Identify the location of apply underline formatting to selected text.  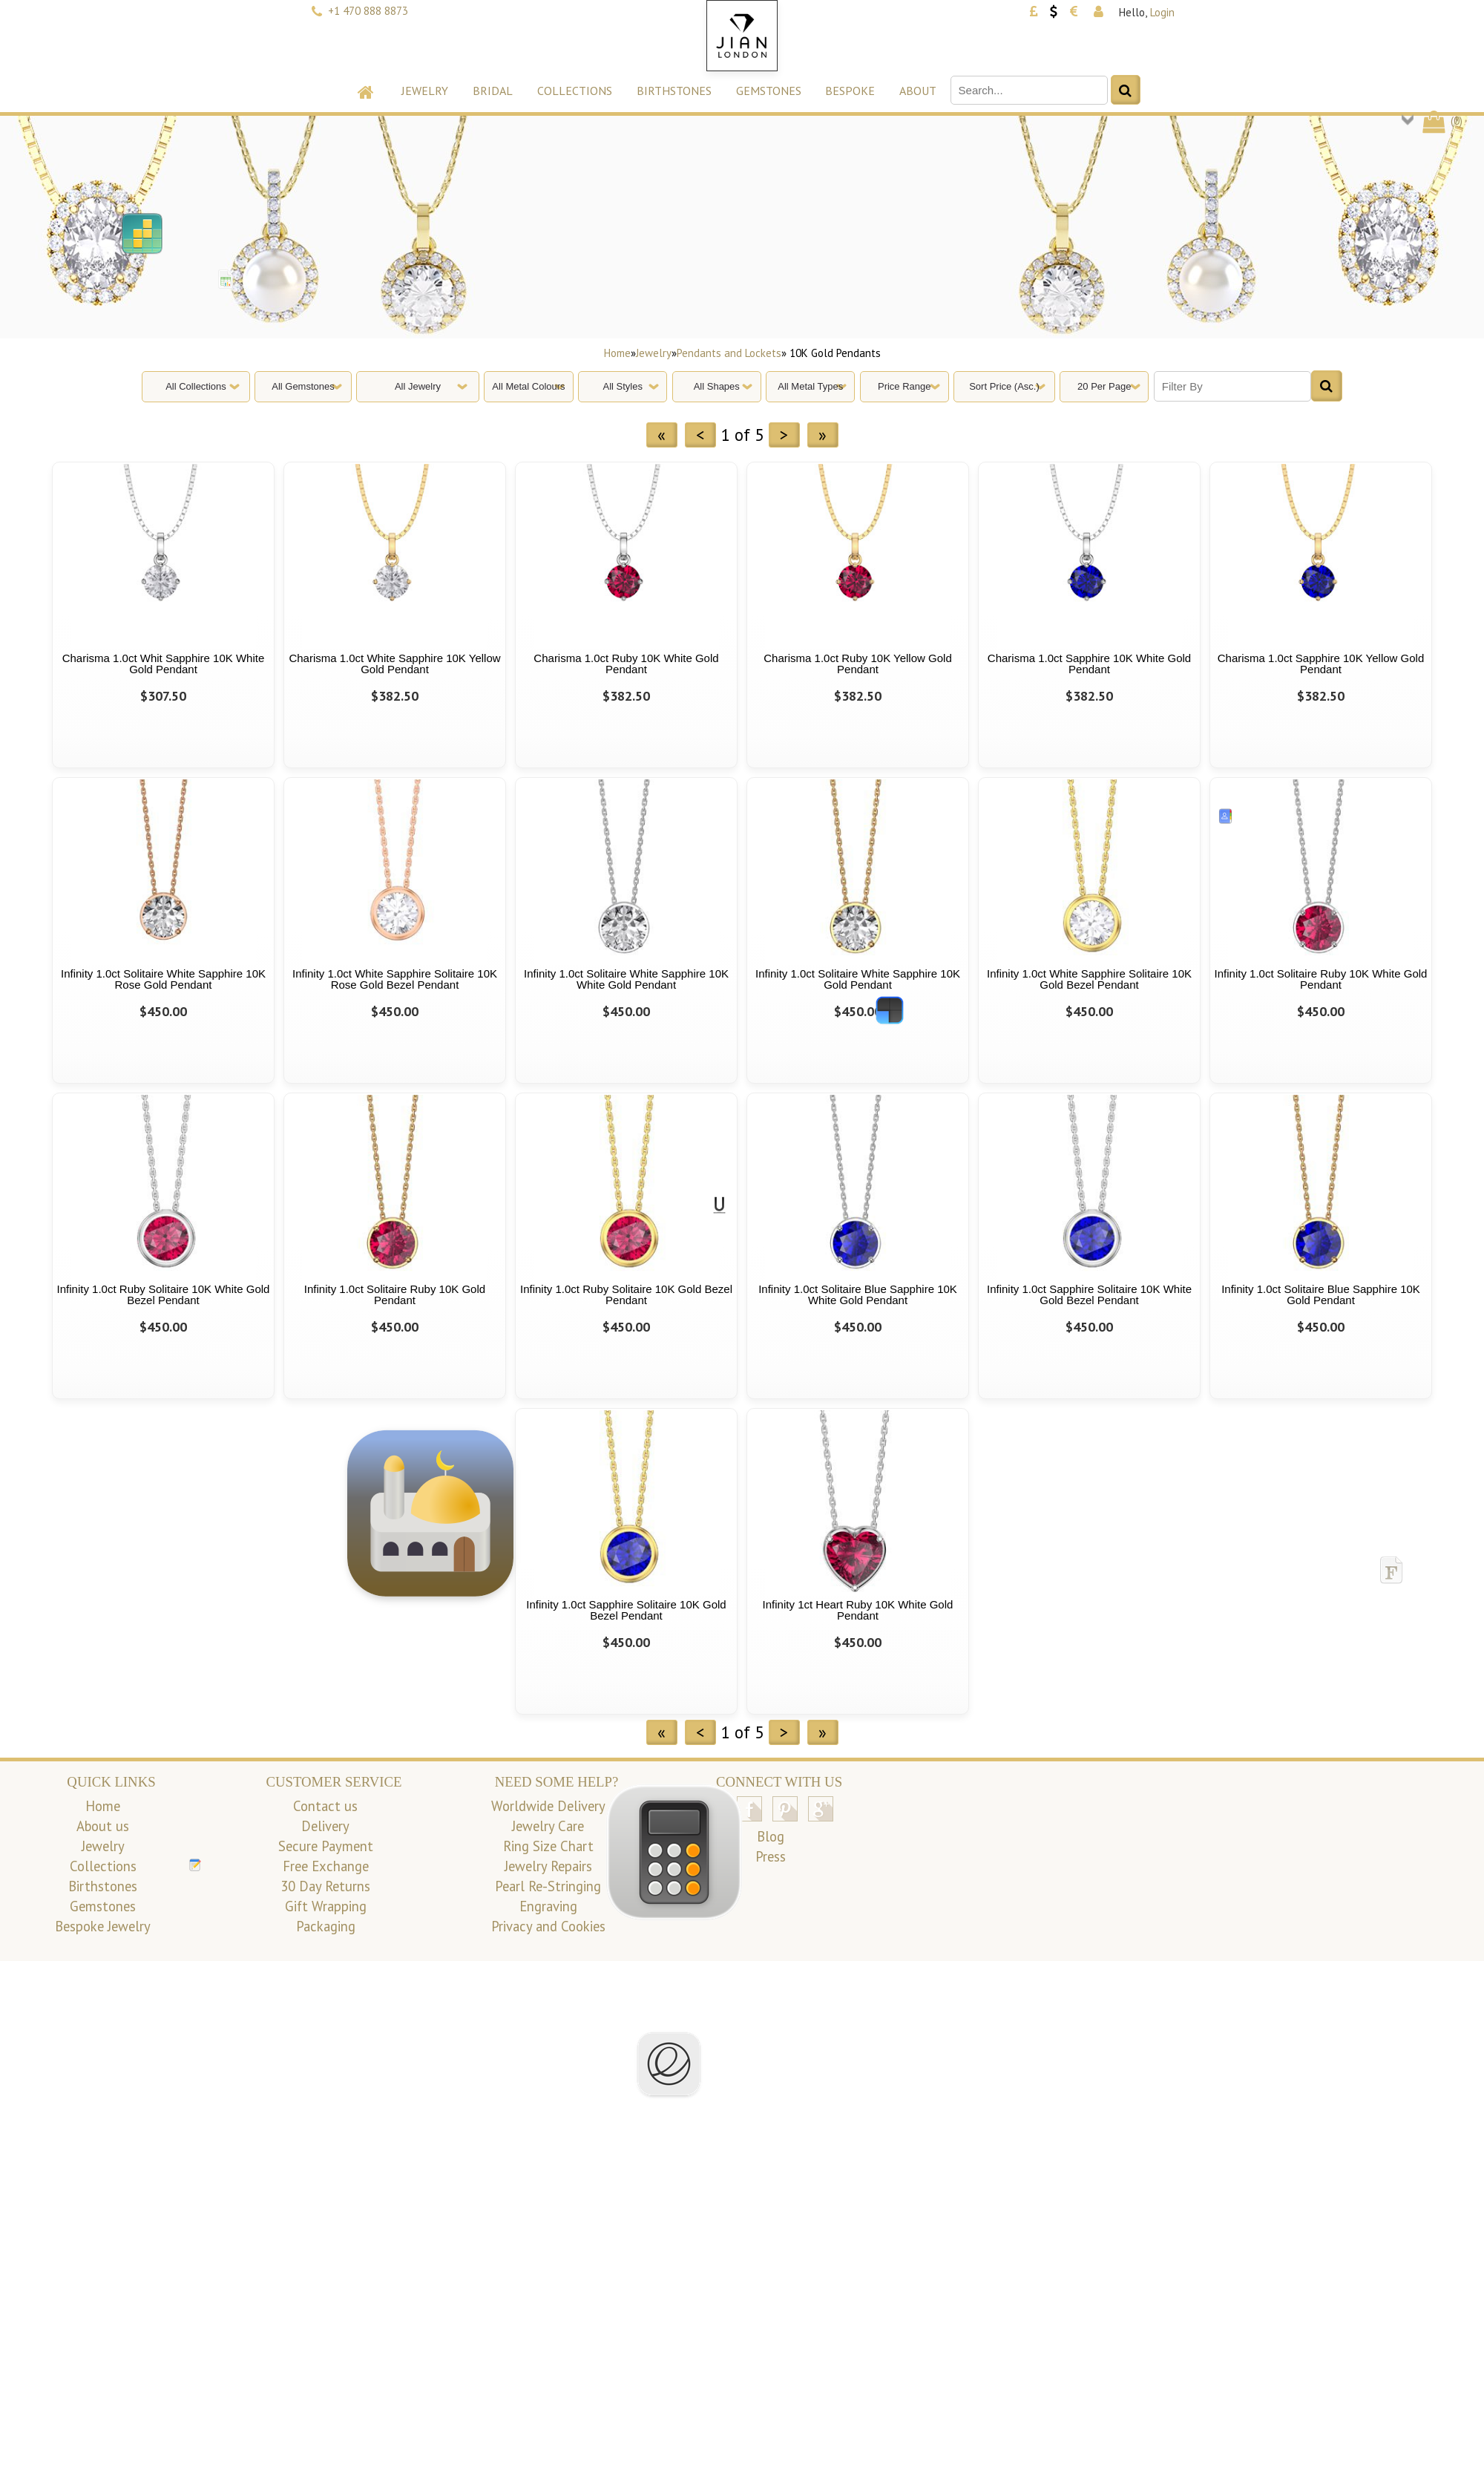
(719, 1205).